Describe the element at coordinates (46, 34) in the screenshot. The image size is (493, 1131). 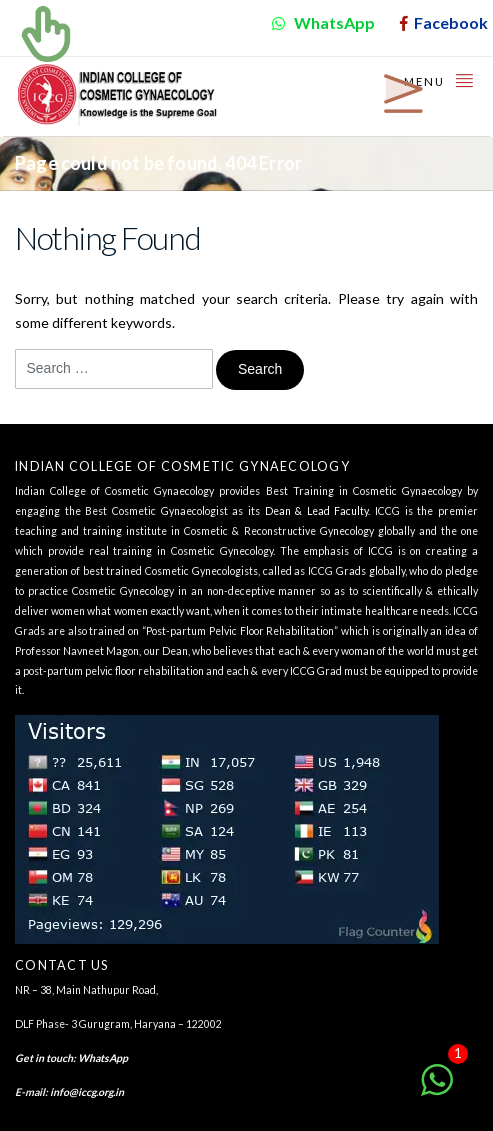
I see `tap or click to interact` at that location.